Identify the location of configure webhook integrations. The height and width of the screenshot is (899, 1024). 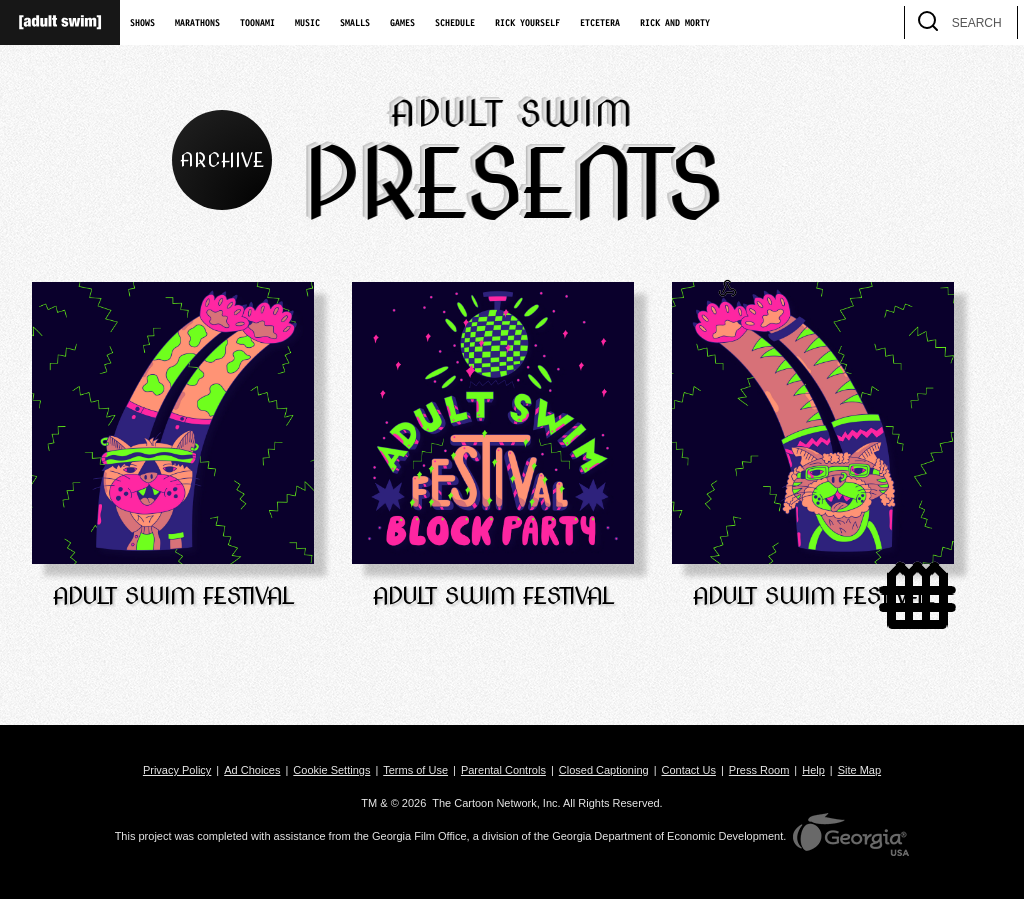
(727, 288).